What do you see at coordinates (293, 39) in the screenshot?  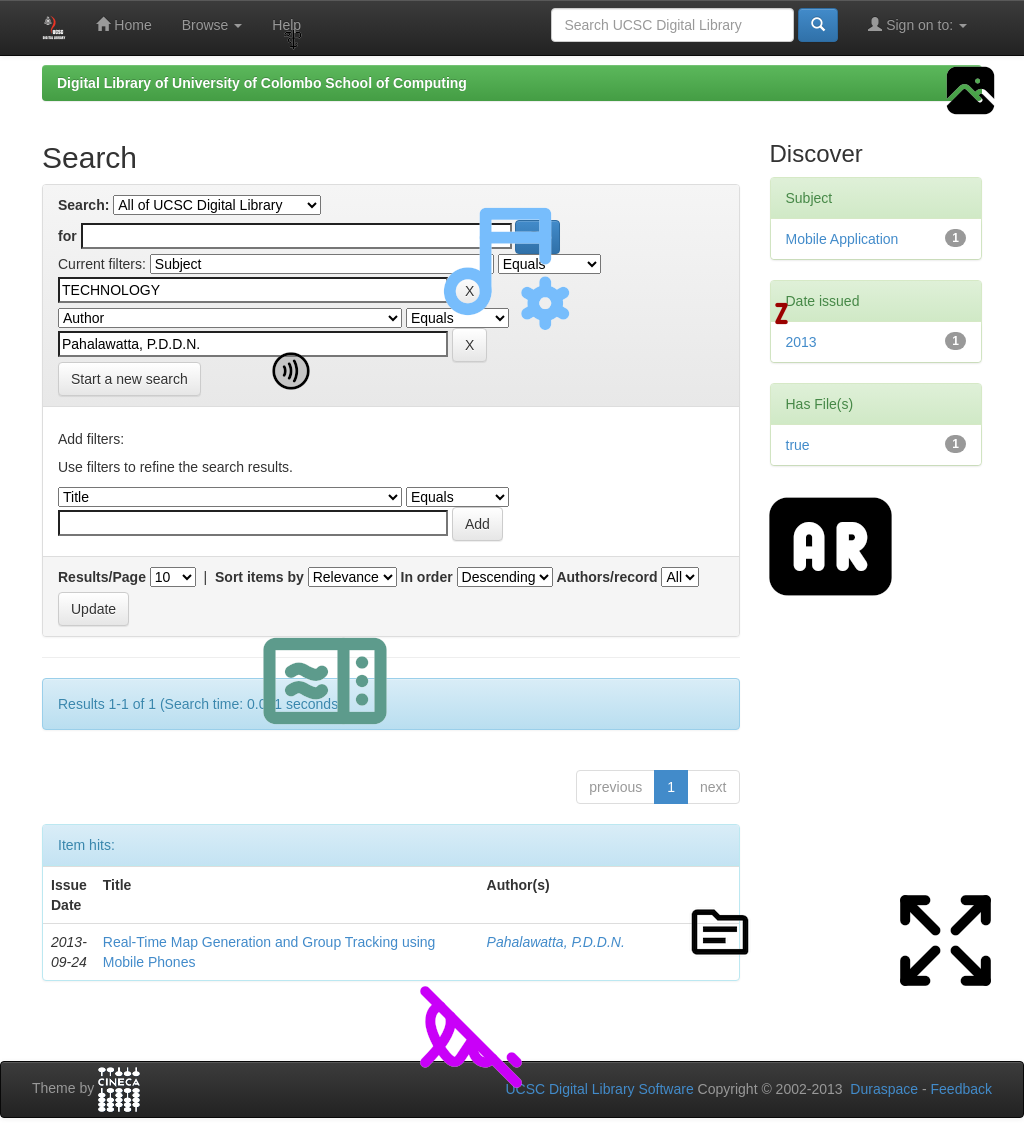 I see `access health or medical services` at bounding box center [293, 39].